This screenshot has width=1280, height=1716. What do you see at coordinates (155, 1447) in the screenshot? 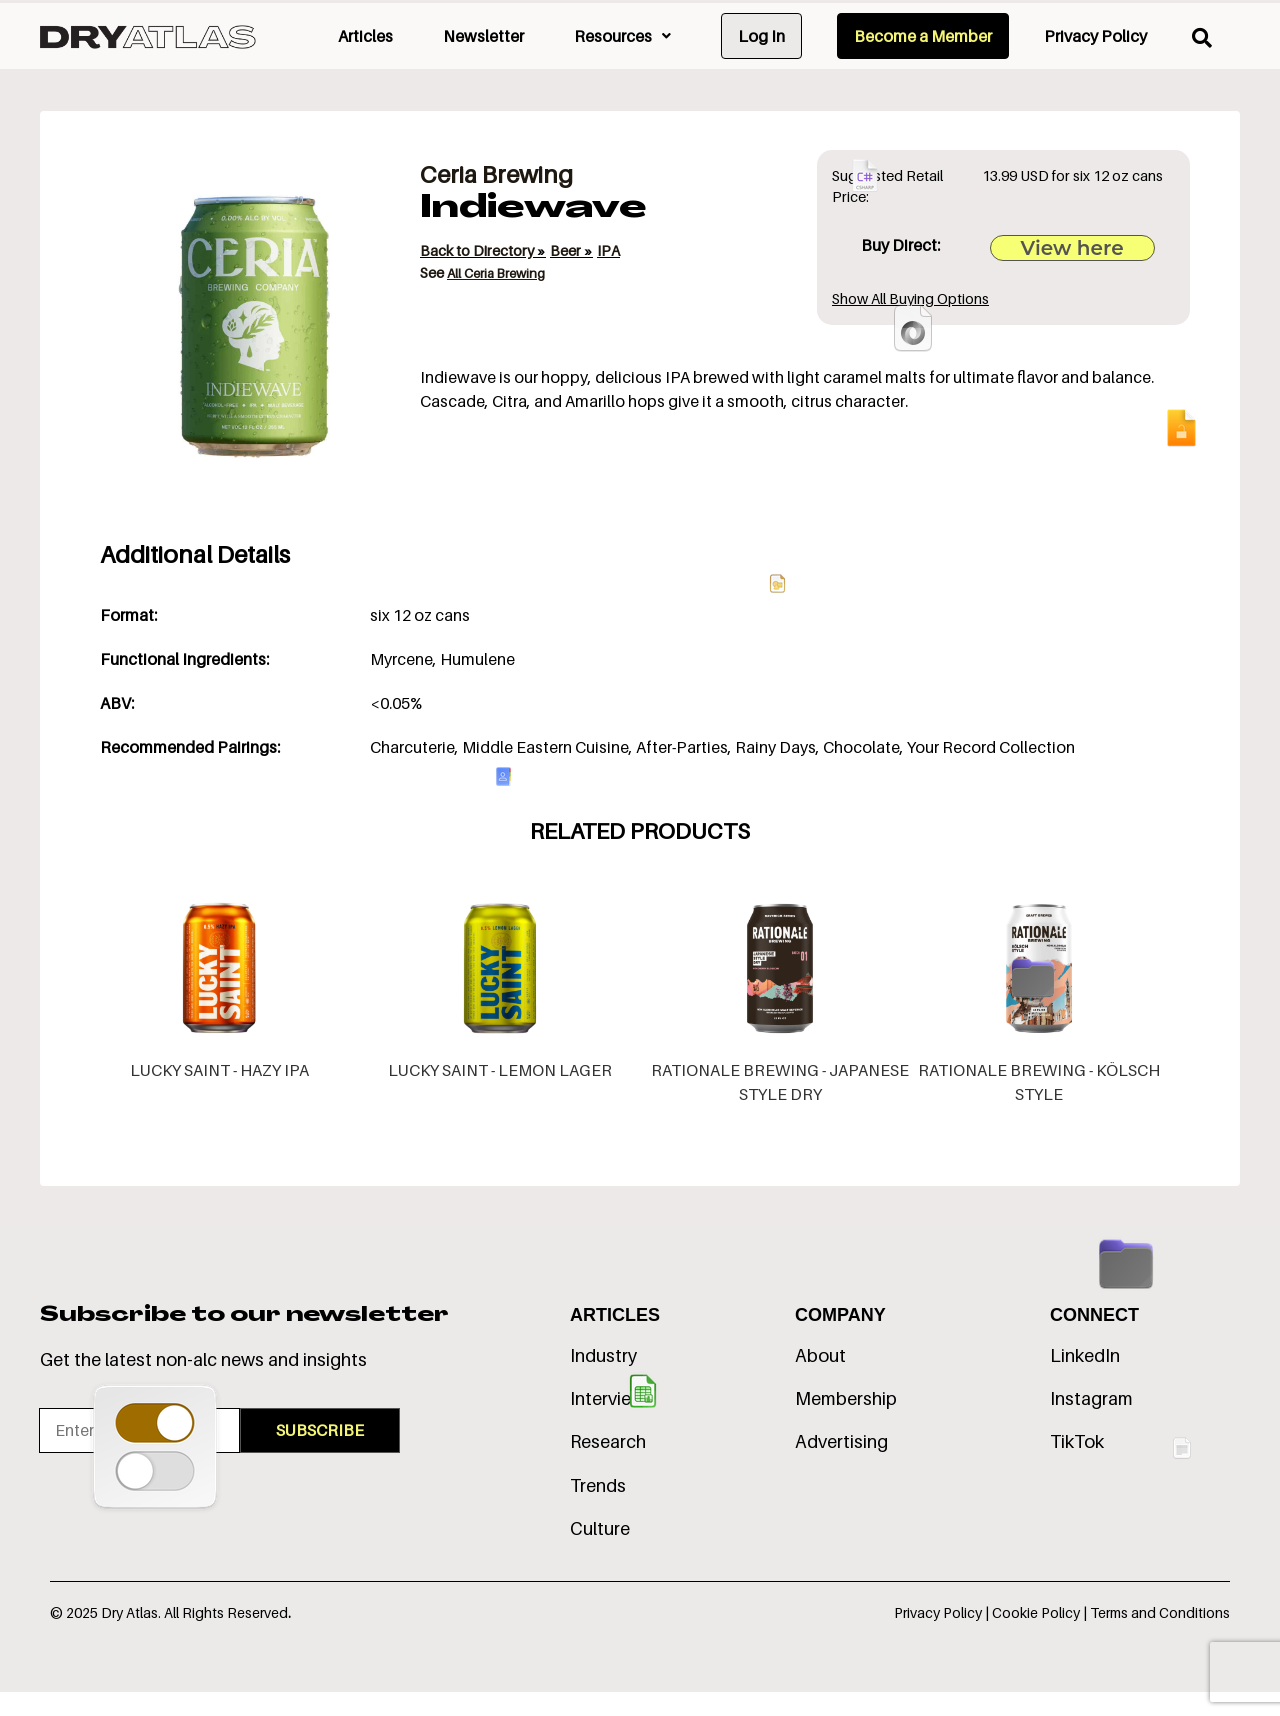
I see `open system tweaks or settings customization` at bounding box center [155, 1447].